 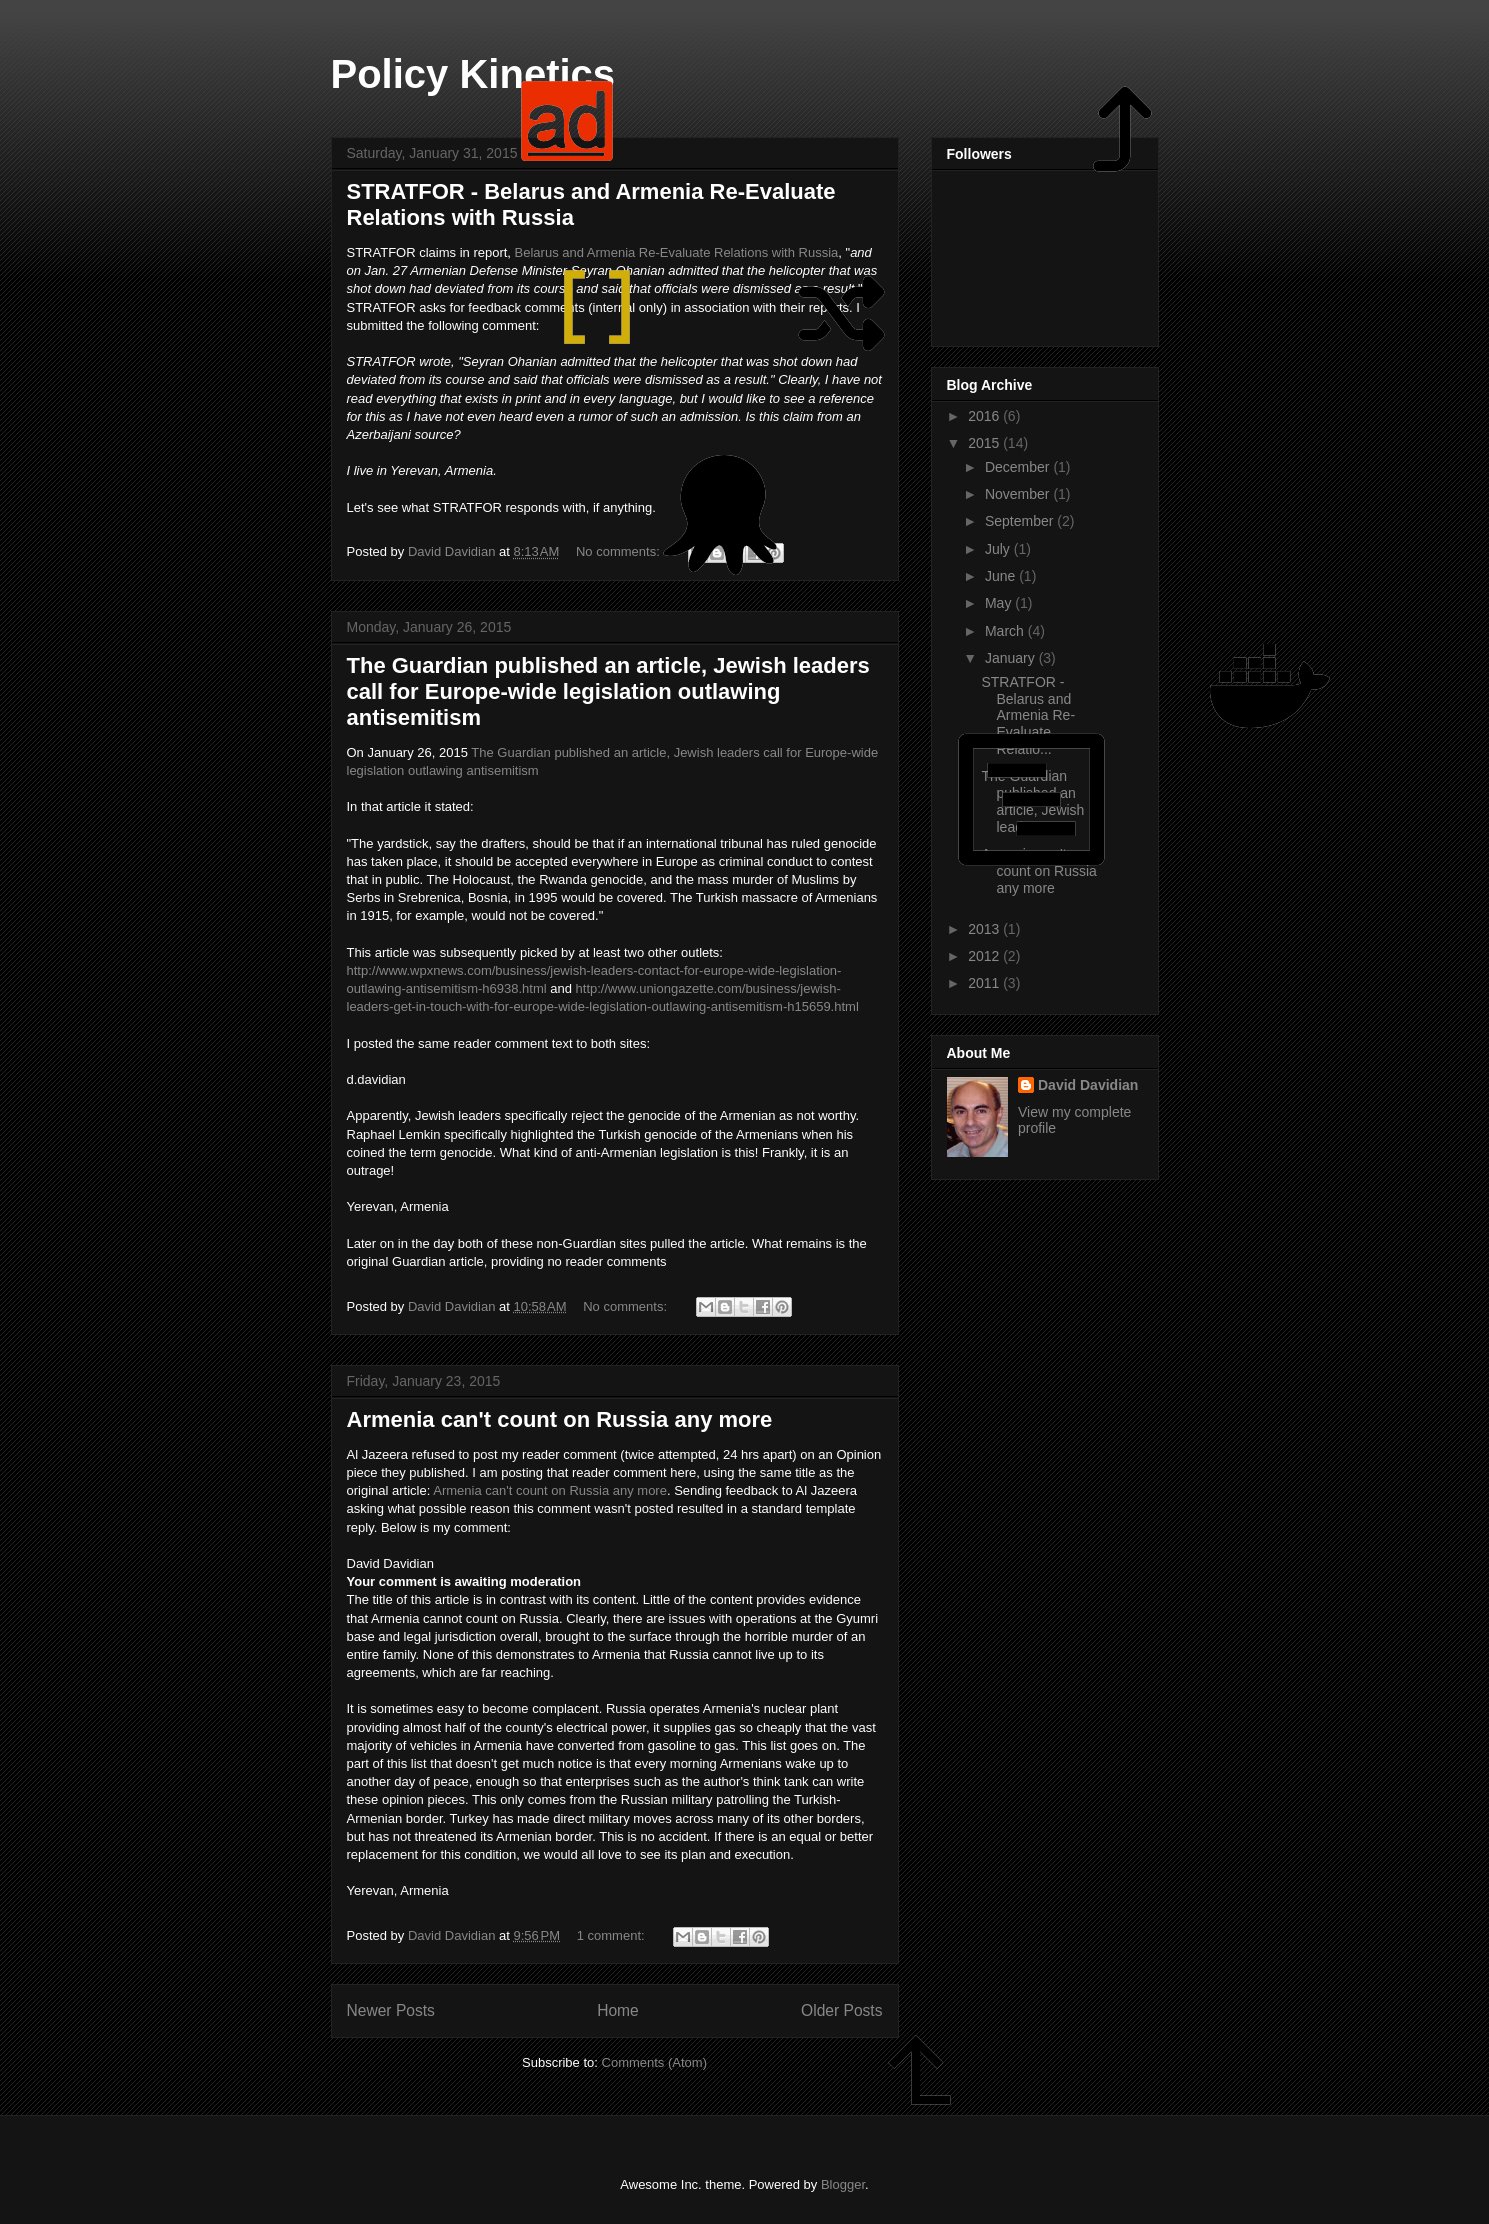 I want to click on Adversal advertising platform logo, so click(x=567, y=121).